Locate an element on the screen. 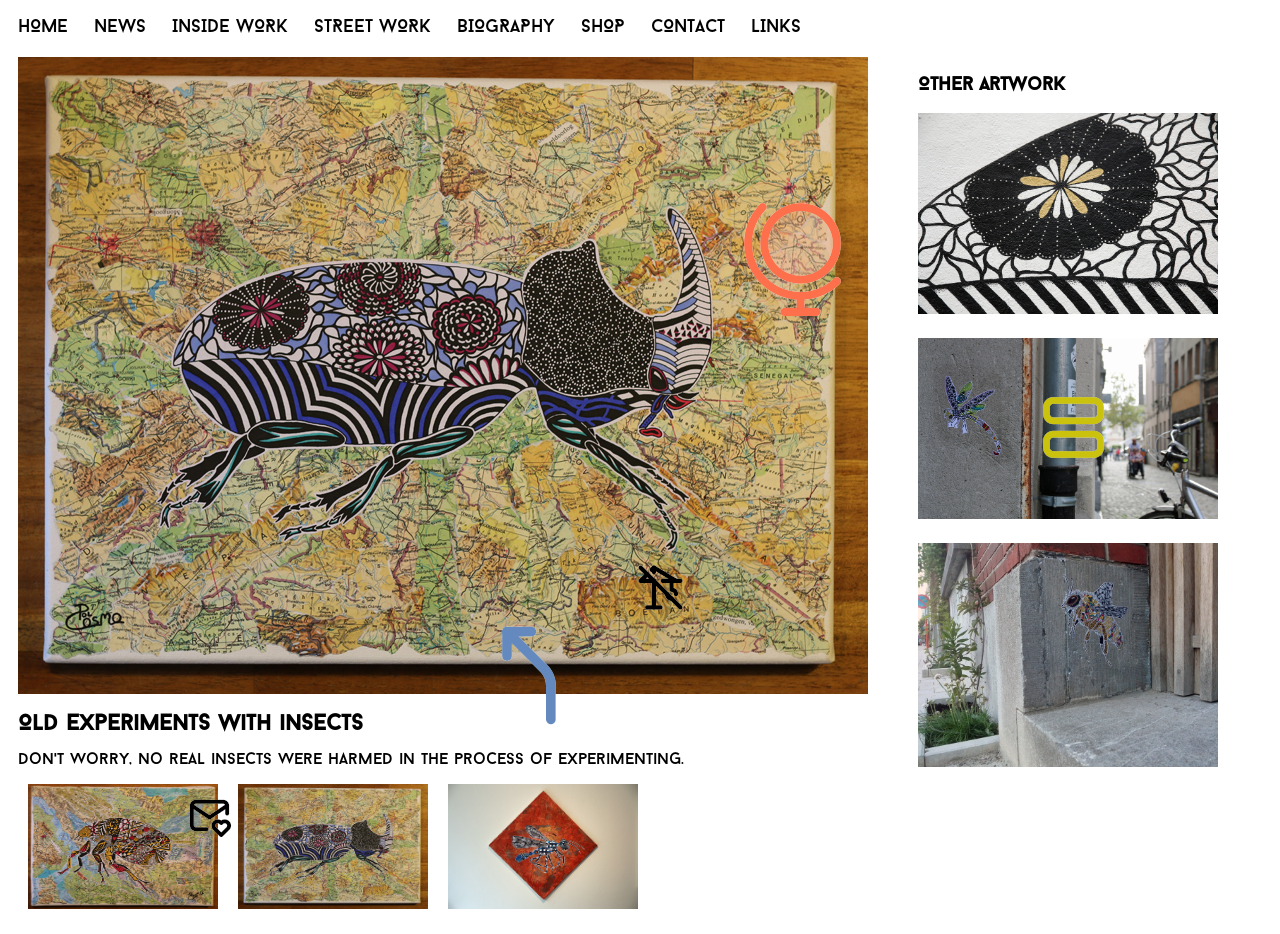 The height and width of the screenshot is (934, 1280). bear left at the next turn is located at coordinates (526, 675).